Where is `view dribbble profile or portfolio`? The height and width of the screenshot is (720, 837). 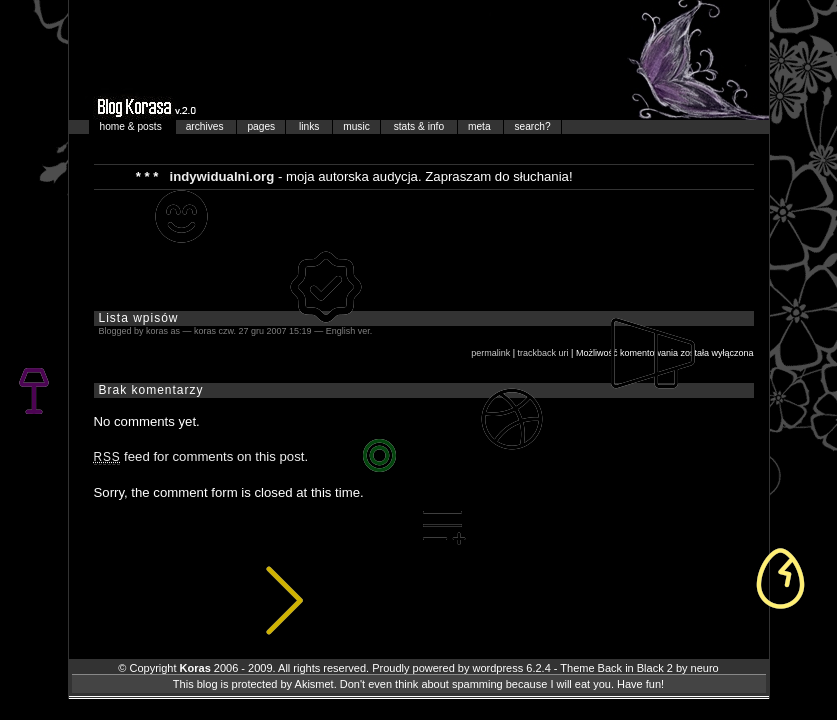 view dribbble profile or portfolio is located at coordinates (512, 419).